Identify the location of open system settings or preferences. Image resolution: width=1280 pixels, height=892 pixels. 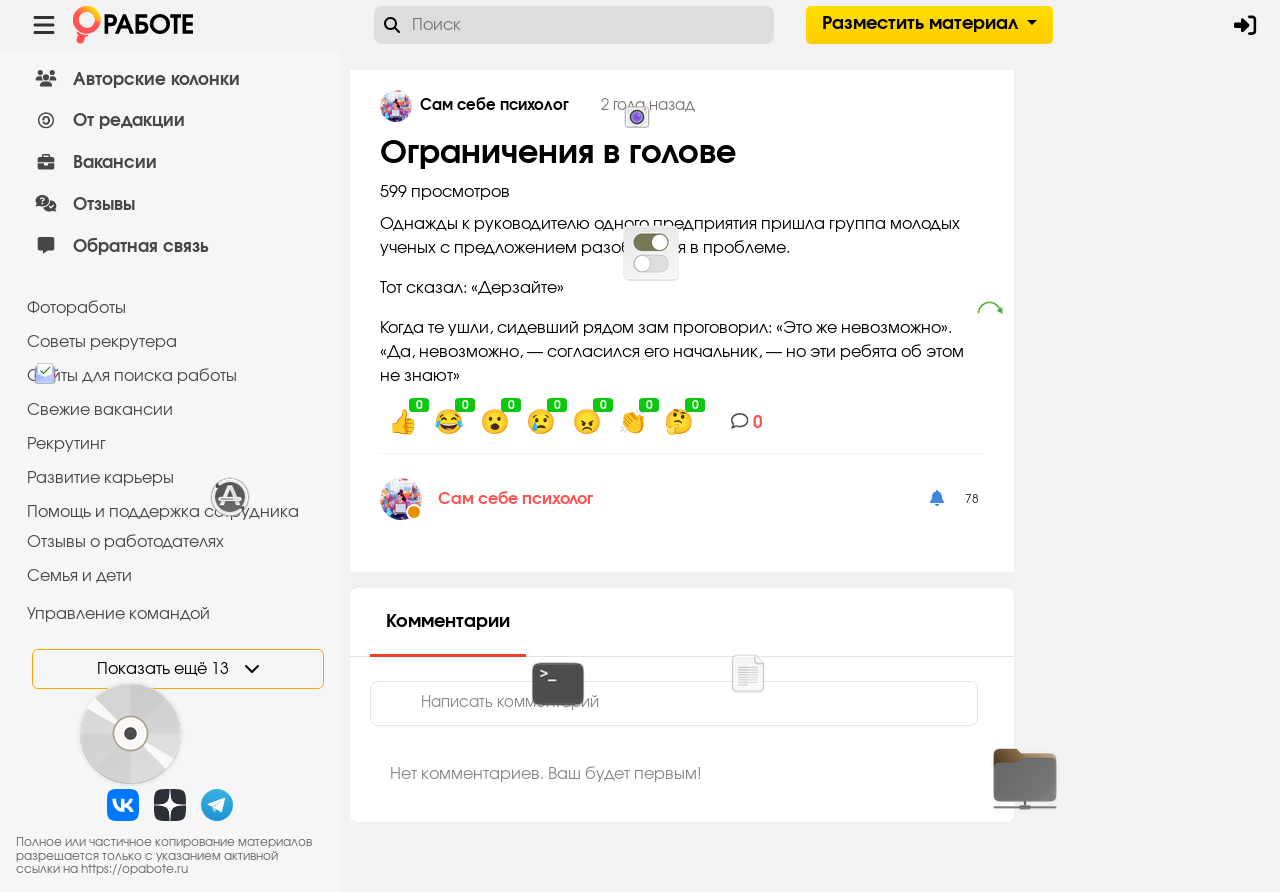
(651, 253).